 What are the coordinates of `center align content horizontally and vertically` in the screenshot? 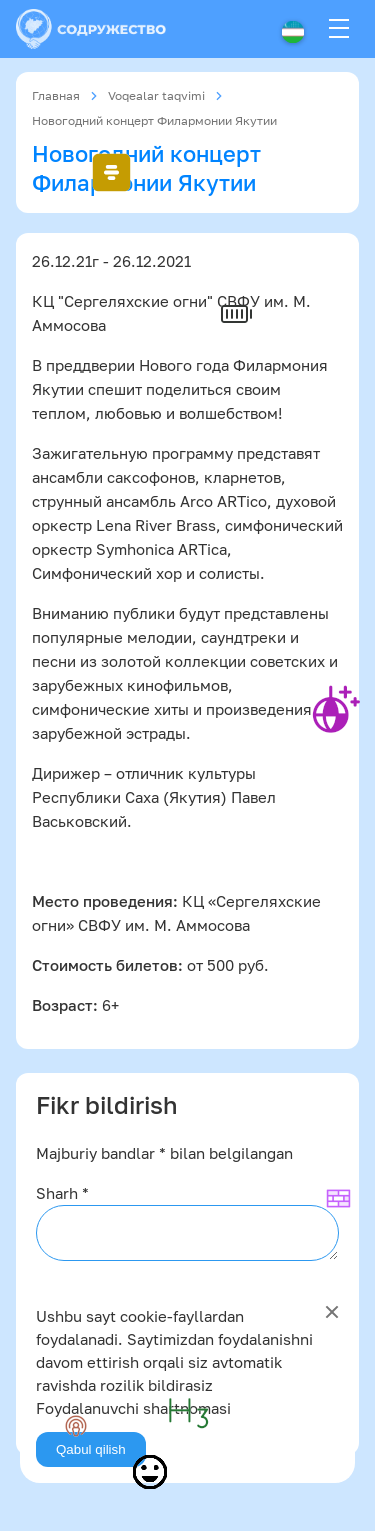 It's located at (111, 172).